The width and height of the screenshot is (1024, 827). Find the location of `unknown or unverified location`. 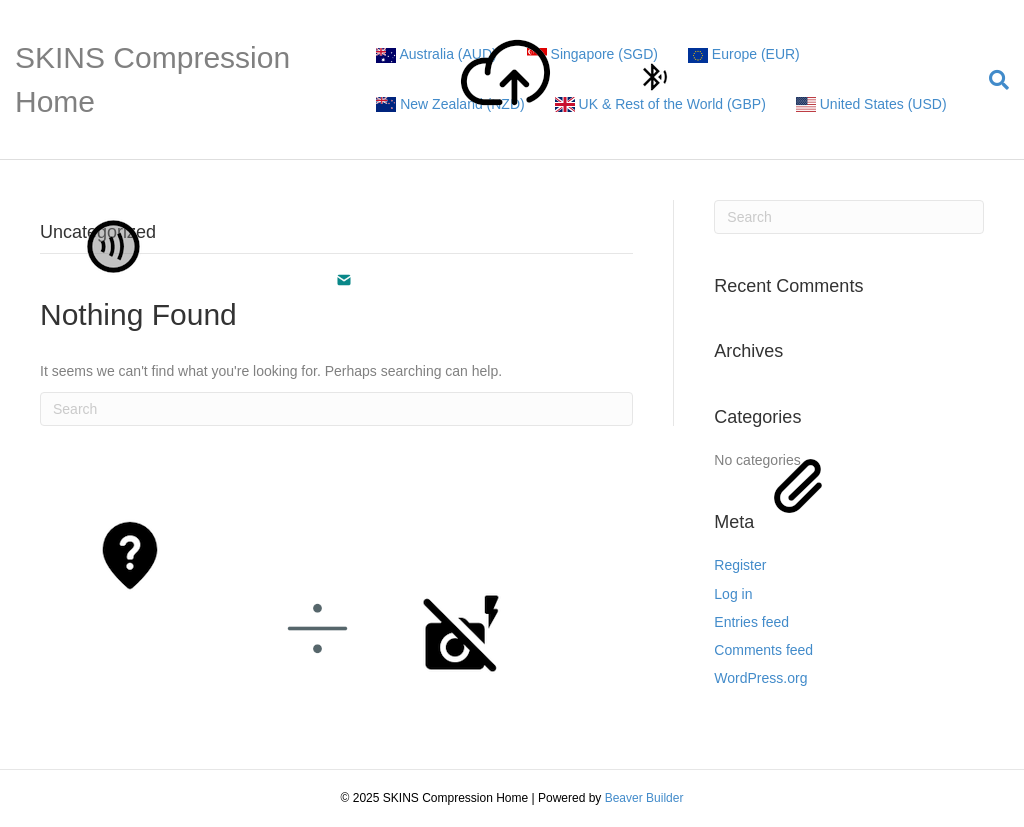

unknown or unverified location is located at coordinates (130, 556).